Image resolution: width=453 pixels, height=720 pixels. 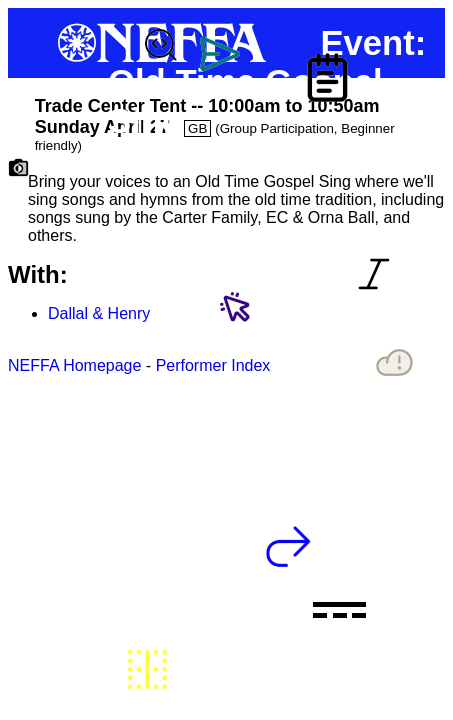 I want to click on hardware power input or connector port, so click(x=341, y=610).